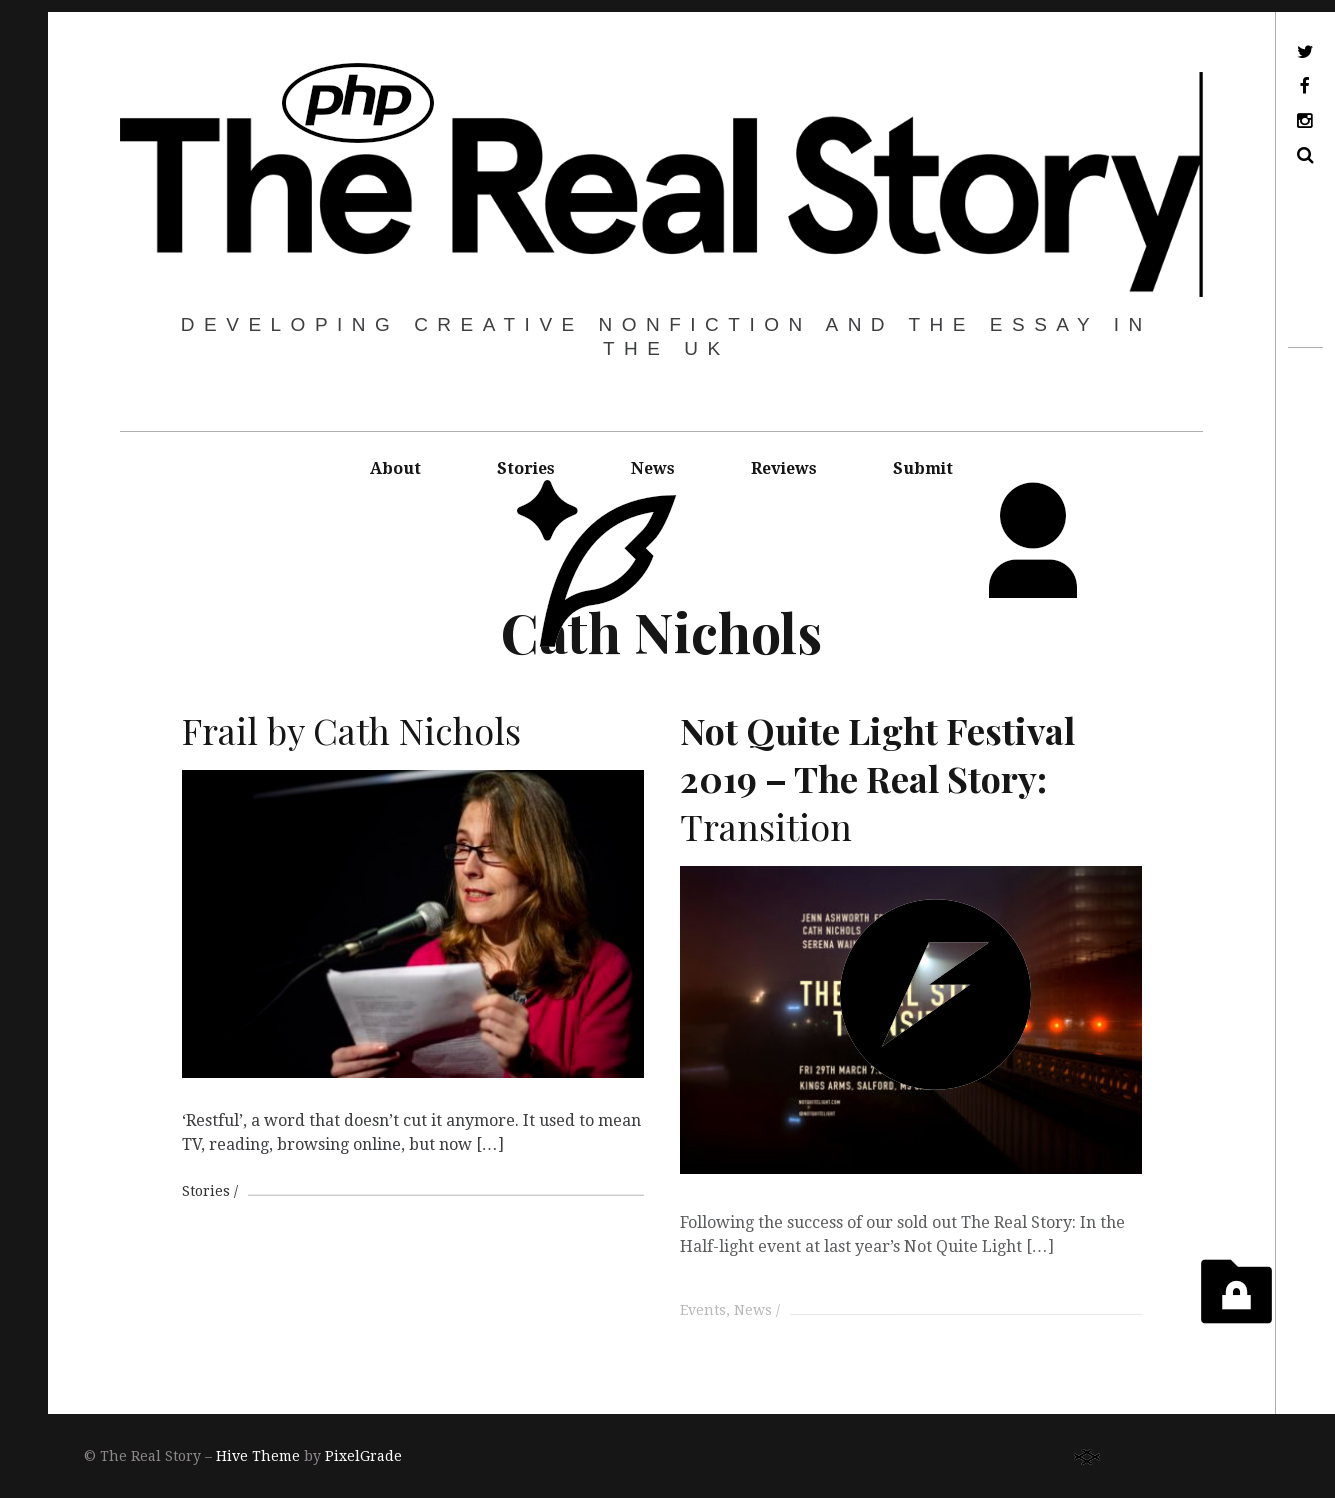 This screenshot has height=1498, width=1335. Describe the element at coordinates (1033, 543) in the screenshot. I see `view your profile` at that location.